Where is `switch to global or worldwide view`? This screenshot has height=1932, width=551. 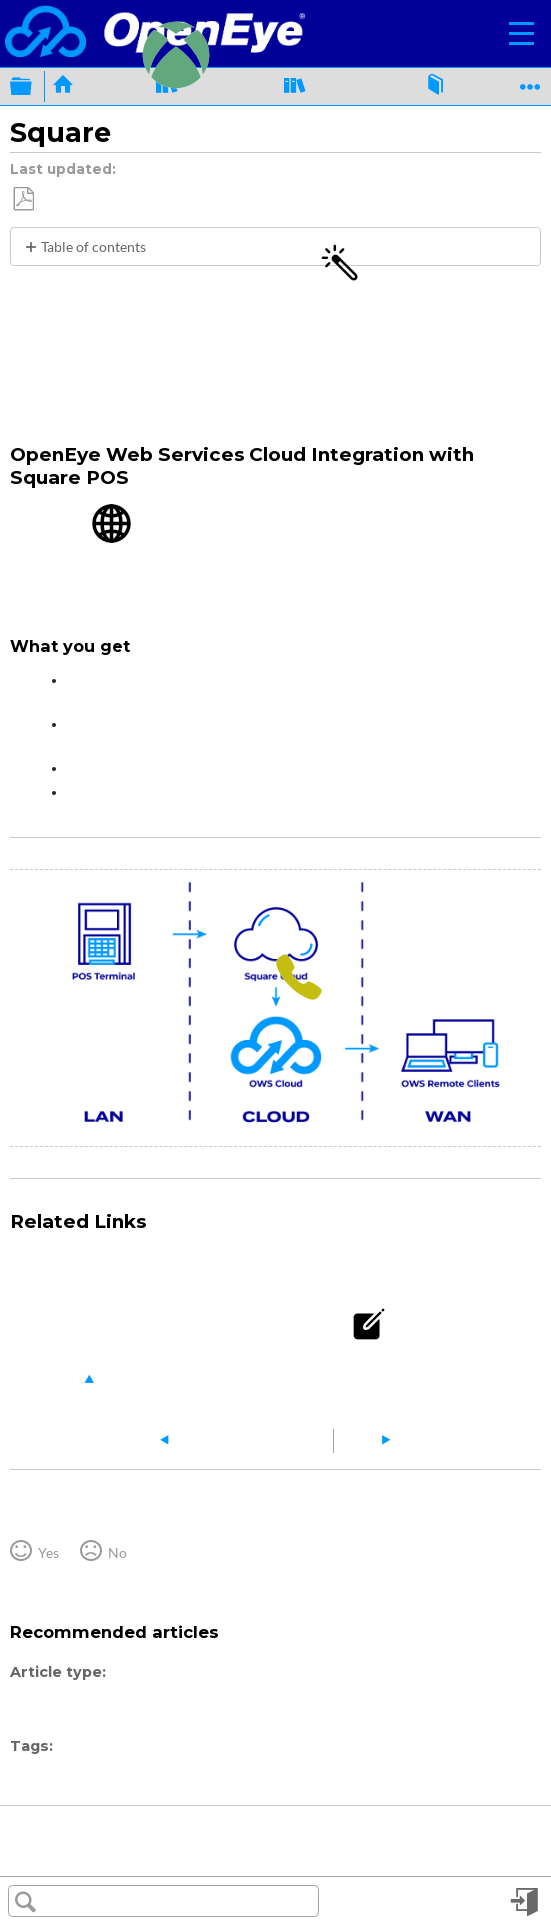 switch to global or worldwide view is located at coordinates (111, 523).